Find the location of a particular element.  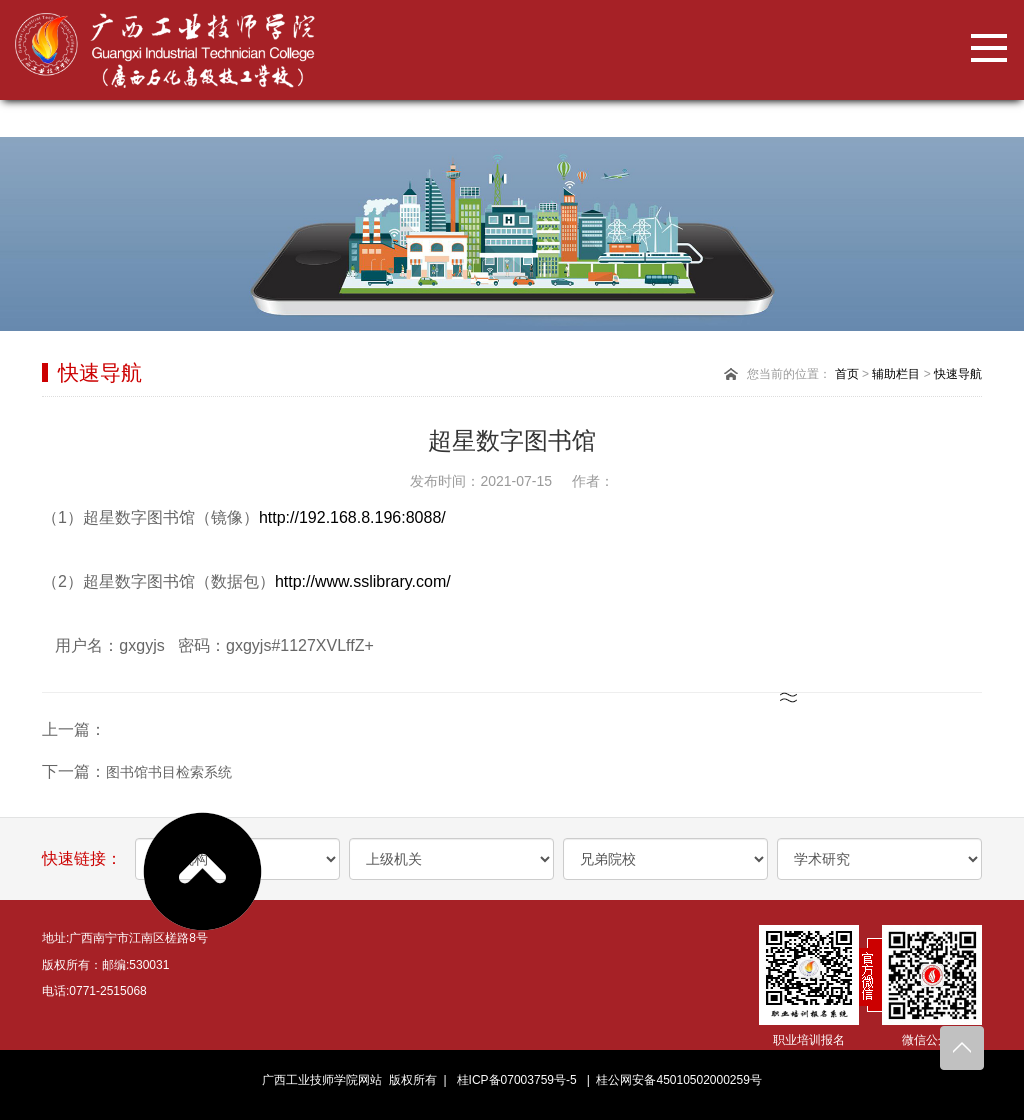

indicates approximate or estimated value is located at coordinates (788, 697).